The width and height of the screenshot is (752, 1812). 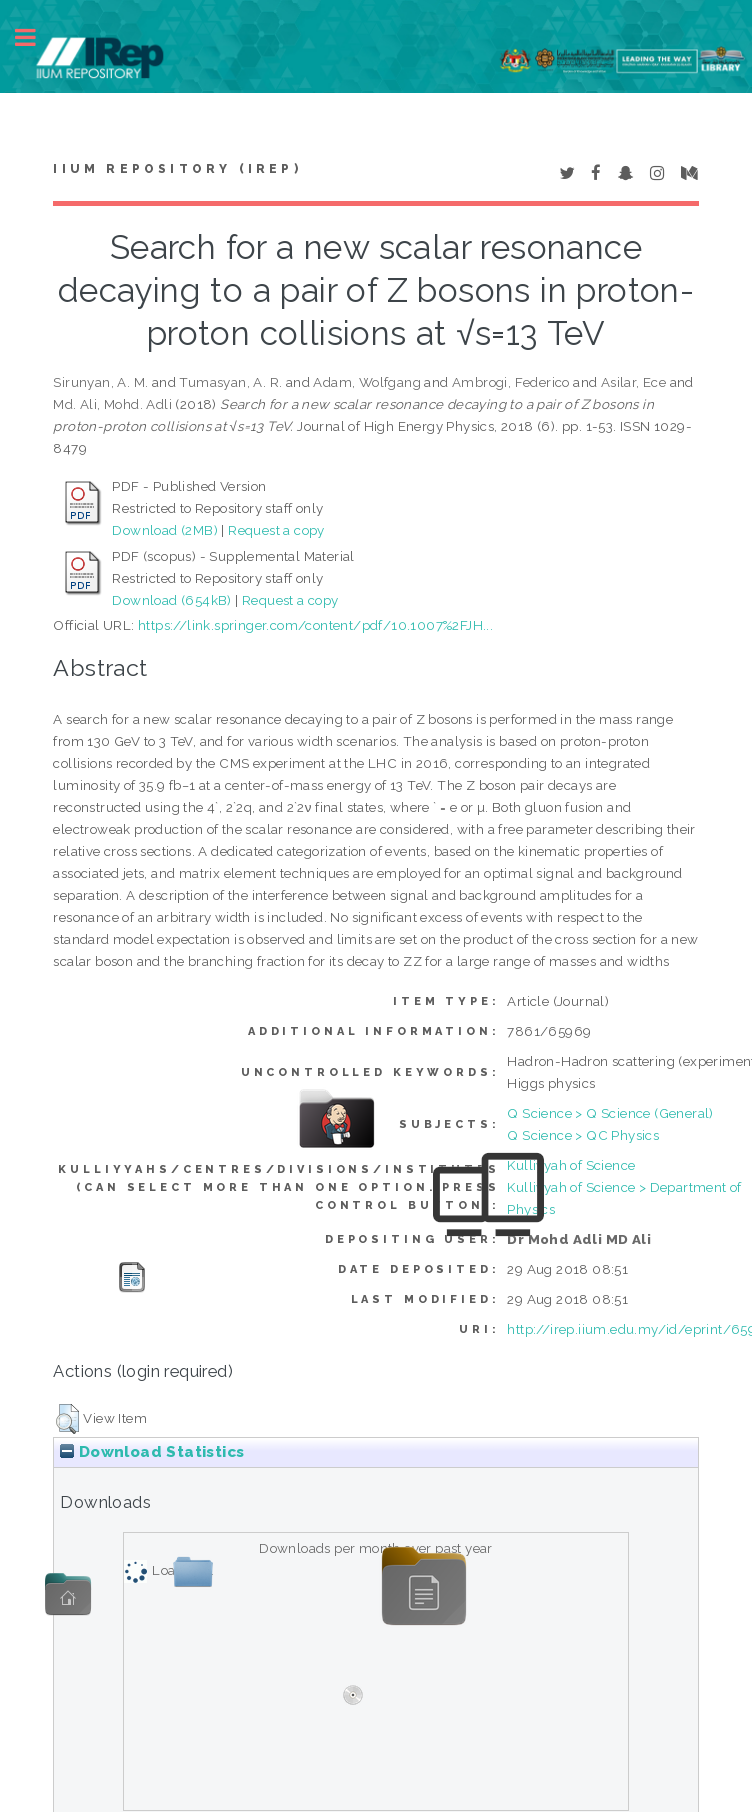 What do you see at coordinates (193, 1573) in the screenshot?
I see `access notes or text annotations in the organizer` at bounding box center [193, 1573].